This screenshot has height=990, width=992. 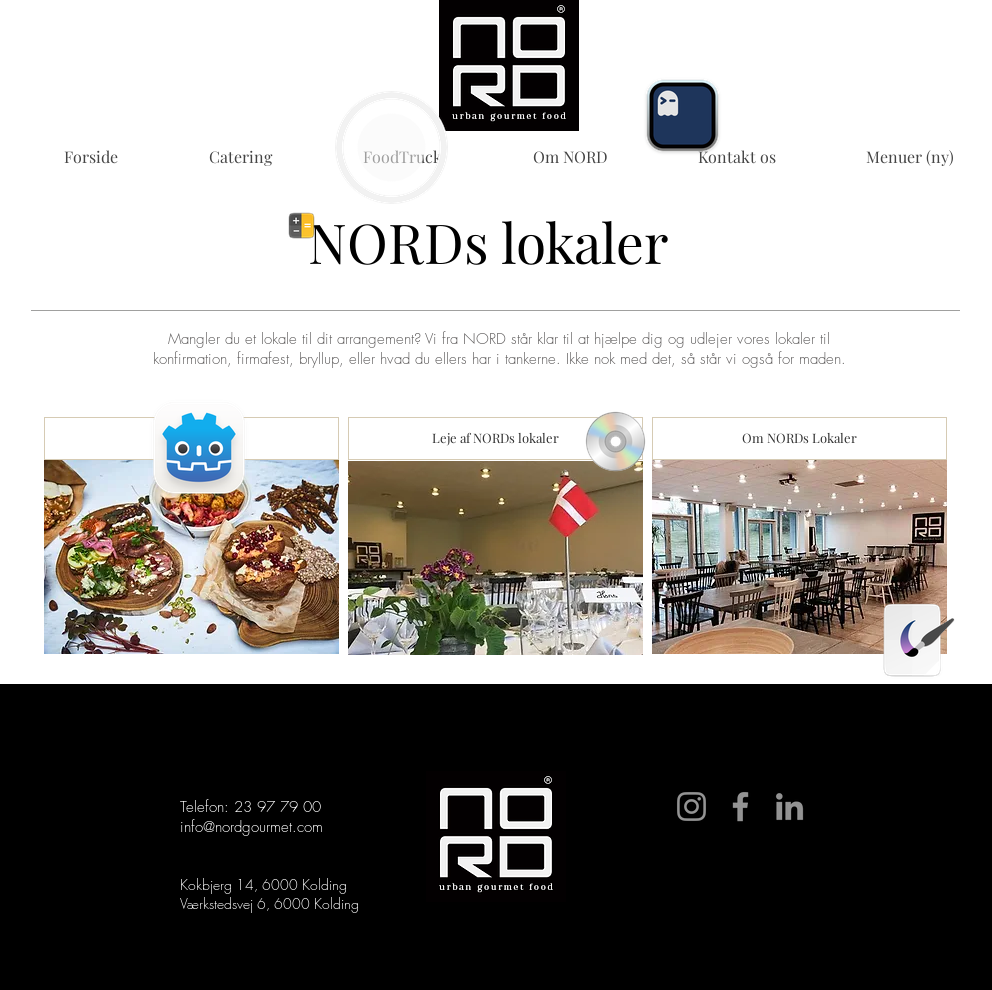 I want to click on create a new application or software project, so click(x=919, y=640).